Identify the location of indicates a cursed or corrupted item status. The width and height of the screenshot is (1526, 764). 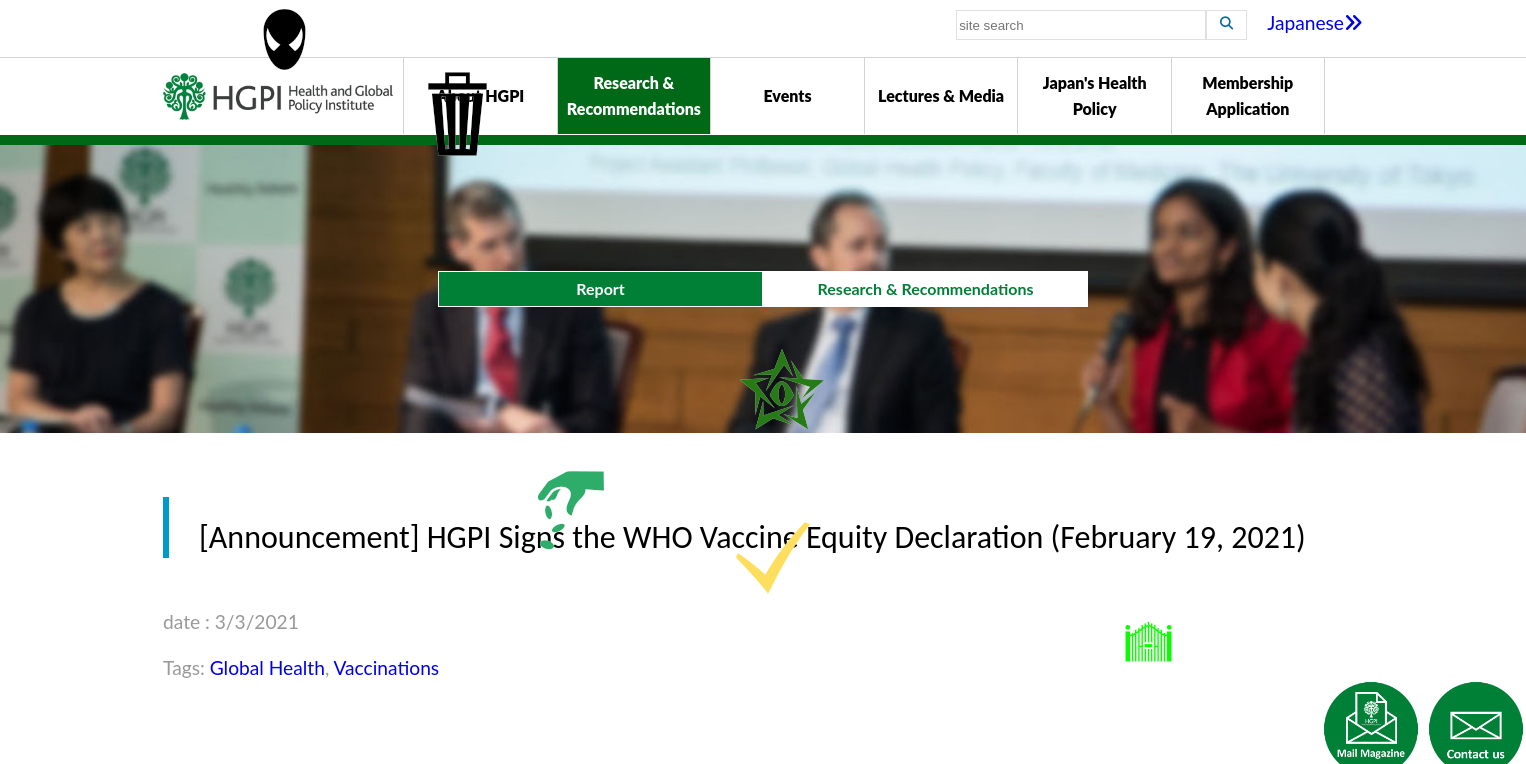
(781, 391).